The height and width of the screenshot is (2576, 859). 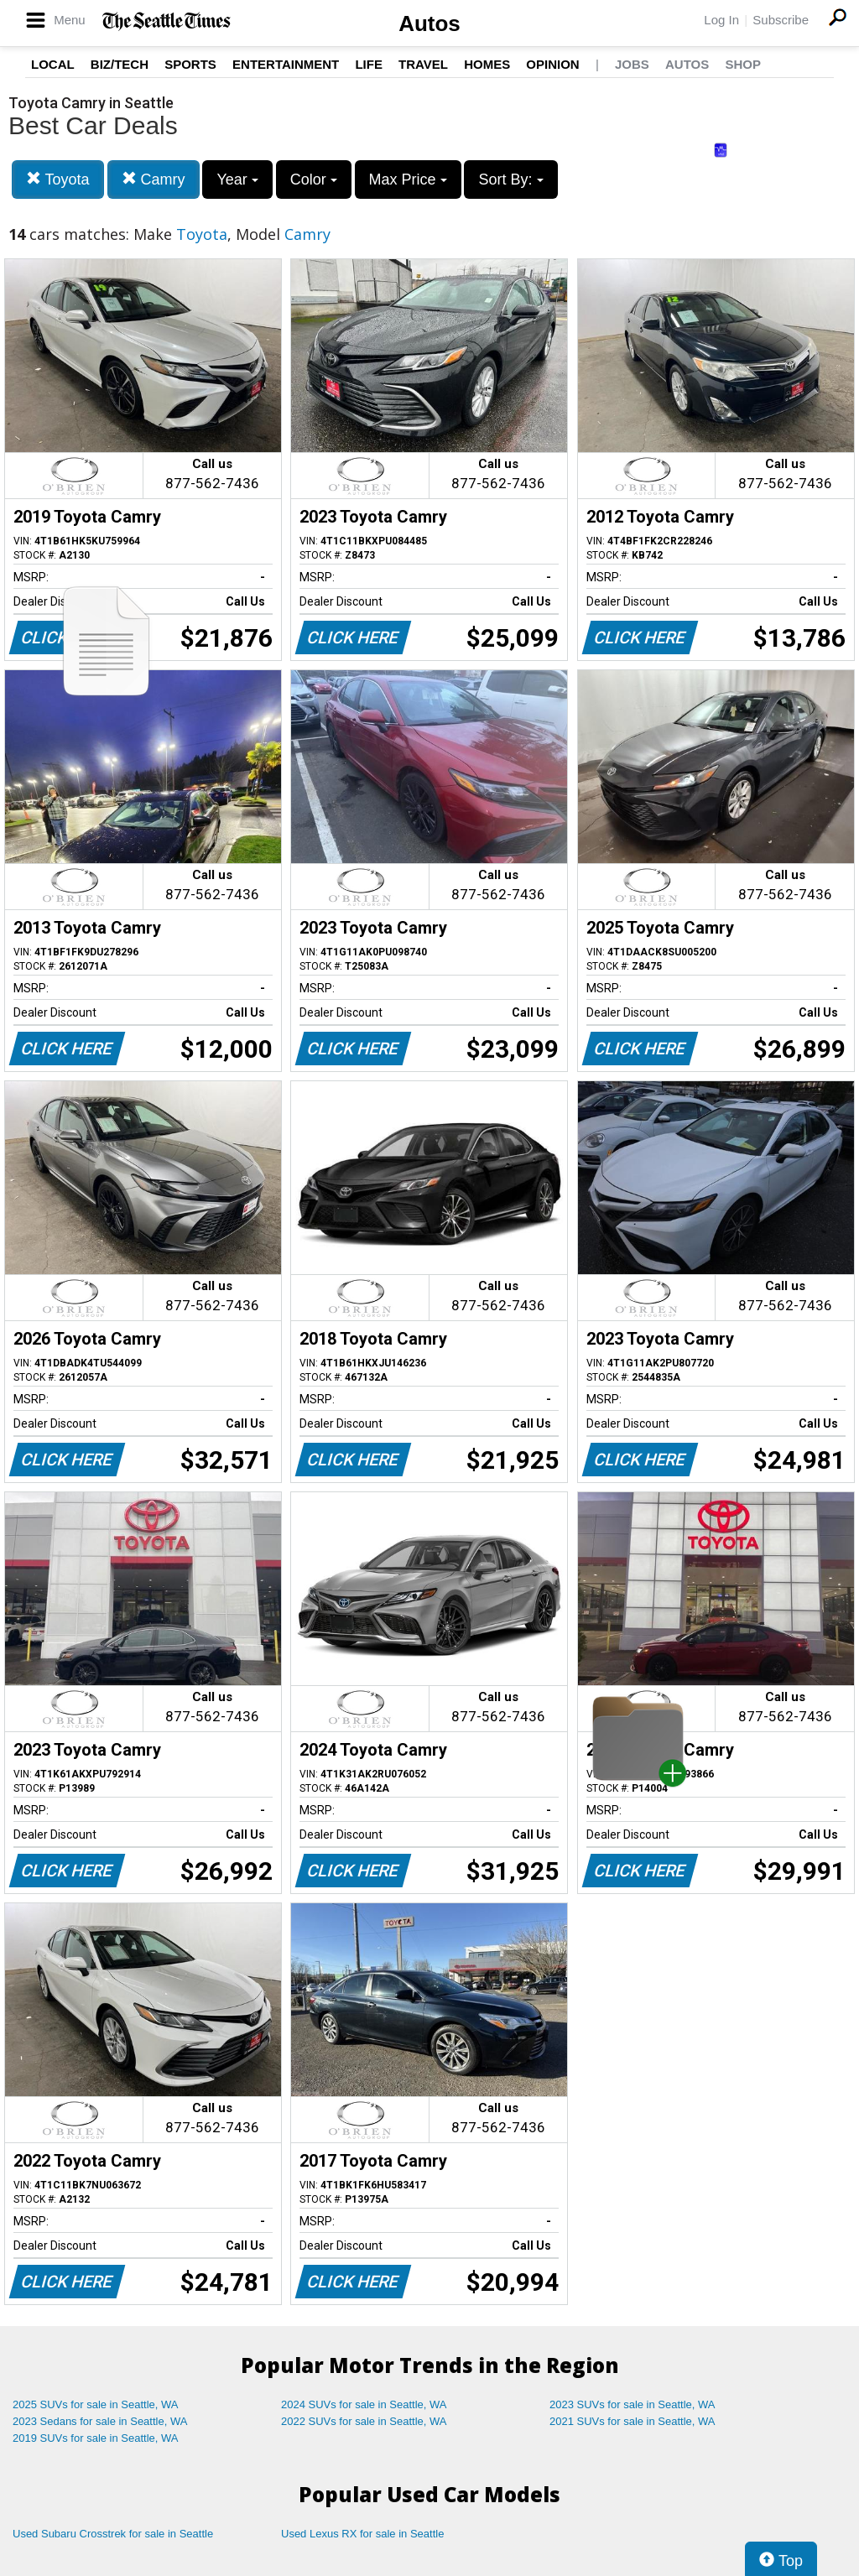 I want to click on create a new folder, so click(x=638, y=1738).